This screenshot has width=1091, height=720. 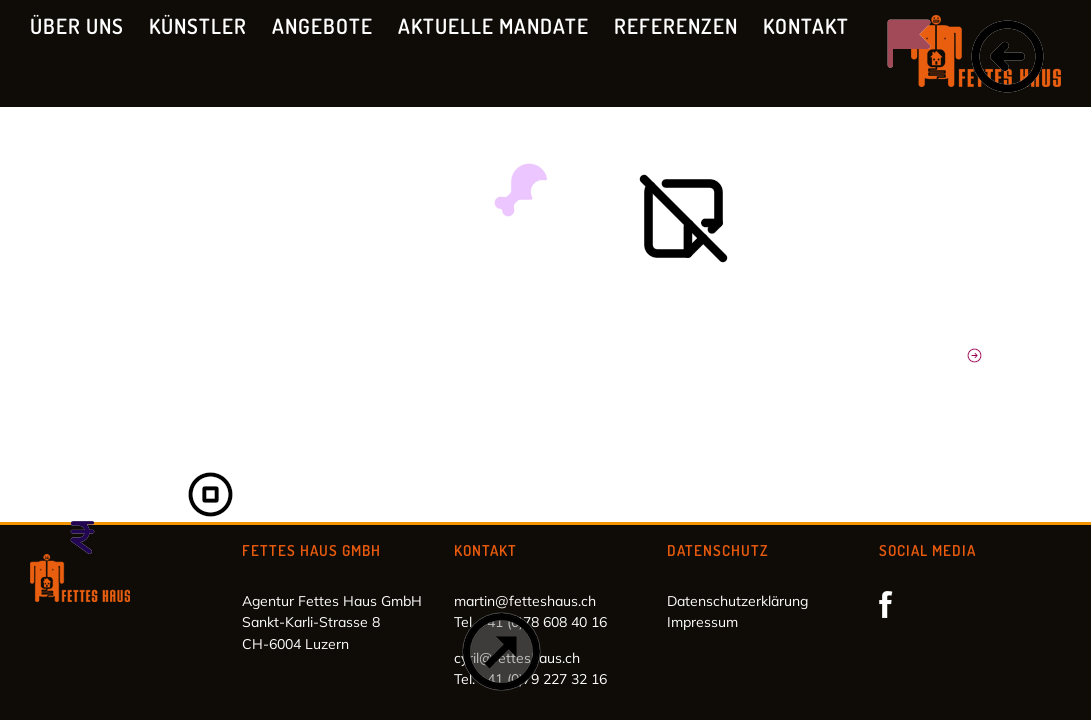 What do you see at coordinates (1007, 56) in the screenshot?
I see `go back to the previous screen` at bounding box center [1007, 56].